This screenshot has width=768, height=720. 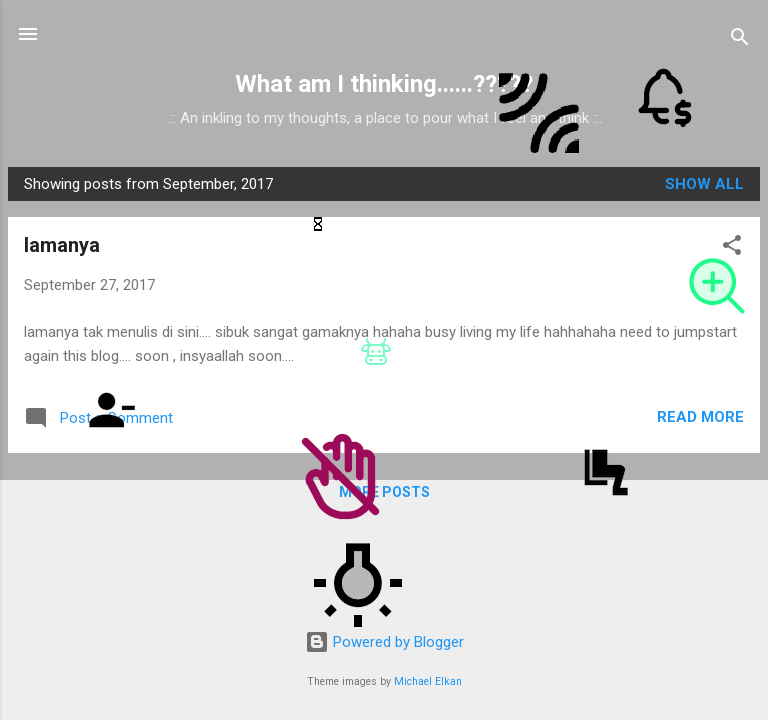 I want to click on browse farm or agriculture related content, so click(x=376, y=352).